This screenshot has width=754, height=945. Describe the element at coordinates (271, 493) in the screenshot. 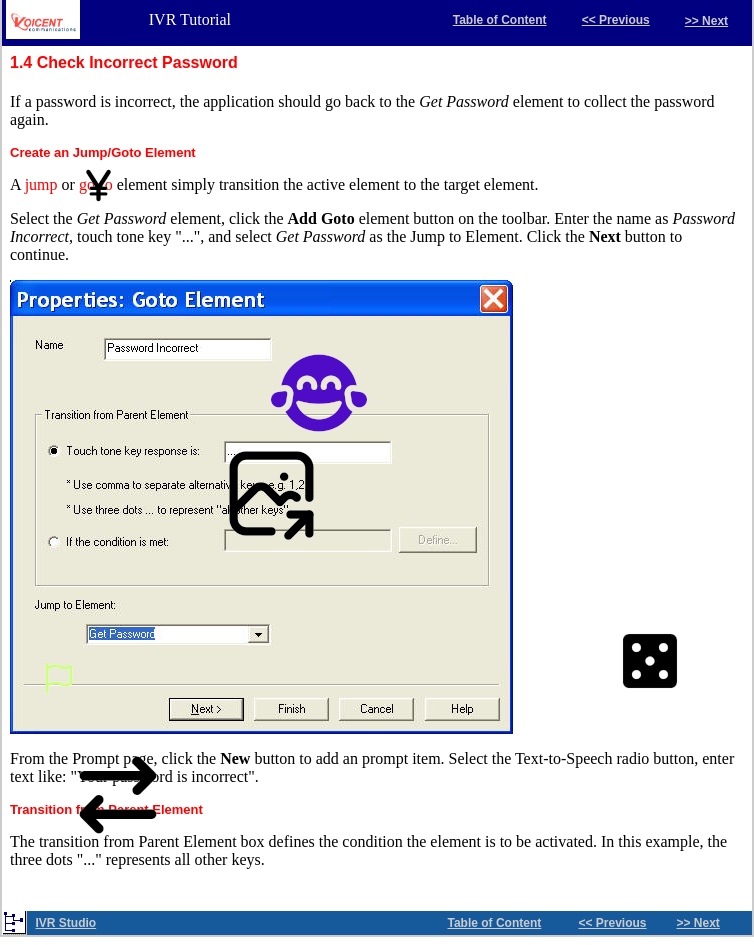

I see `share a photo or image` at that location.